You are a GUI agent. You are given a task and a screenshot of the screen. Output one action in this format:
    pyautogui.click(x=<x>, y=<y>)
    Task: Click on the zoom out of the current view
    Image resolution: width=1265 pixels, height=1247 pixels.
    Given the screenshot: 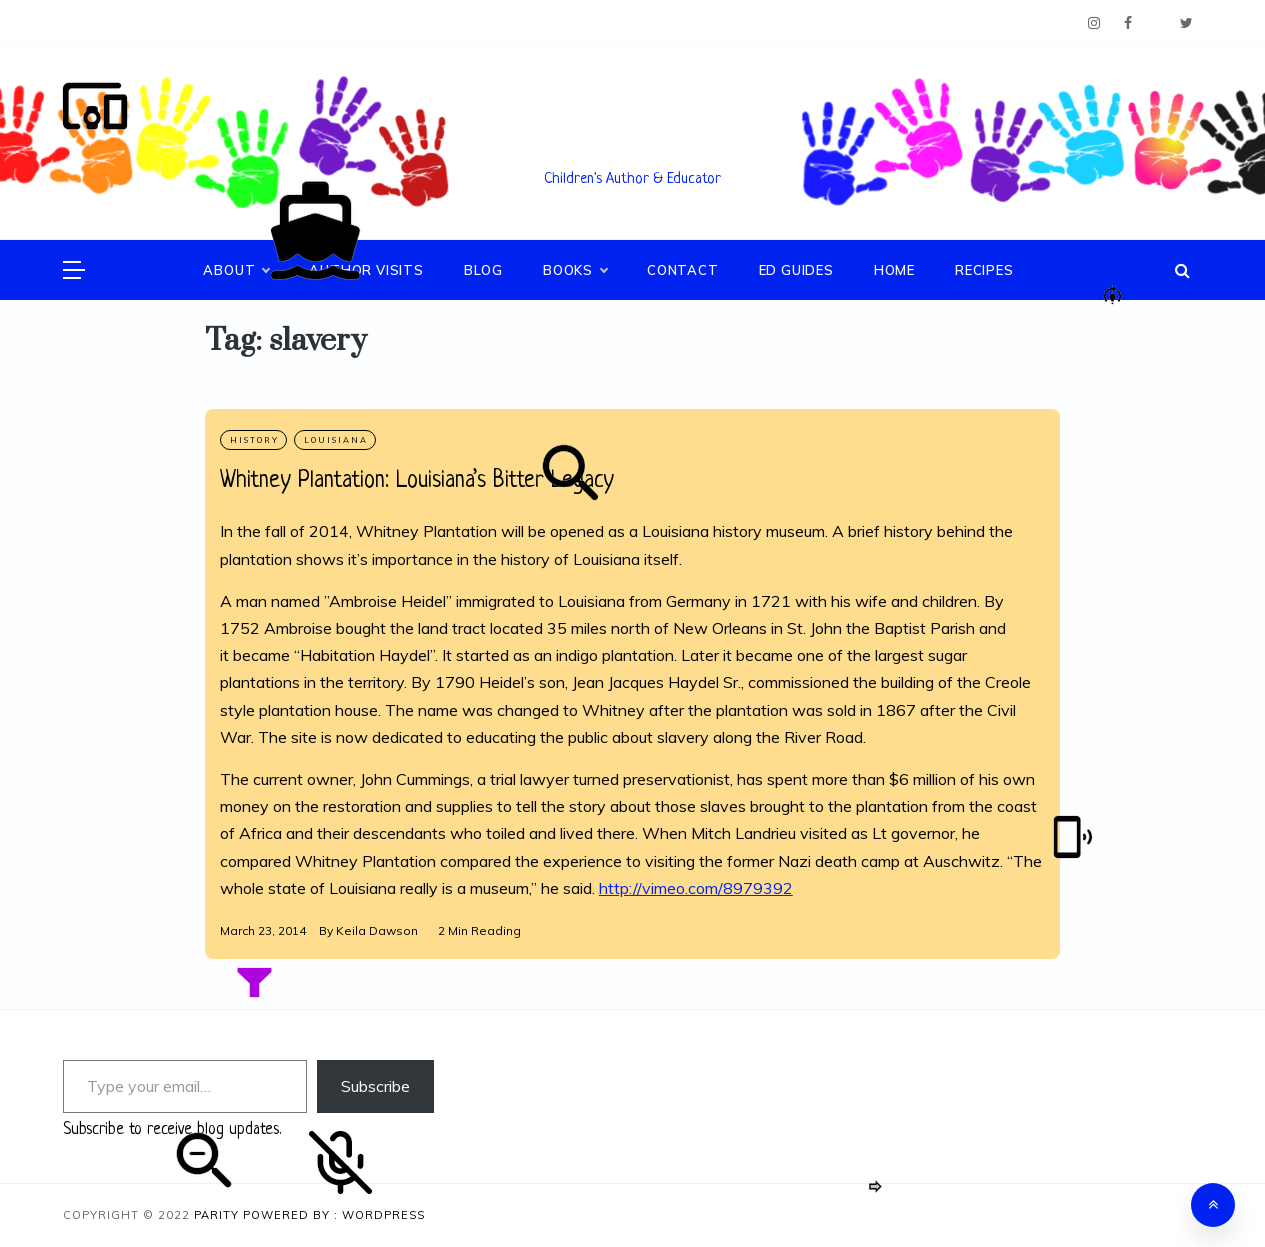 What is the action you would take?
    pyautogui.click(x=205, y=1161)
    